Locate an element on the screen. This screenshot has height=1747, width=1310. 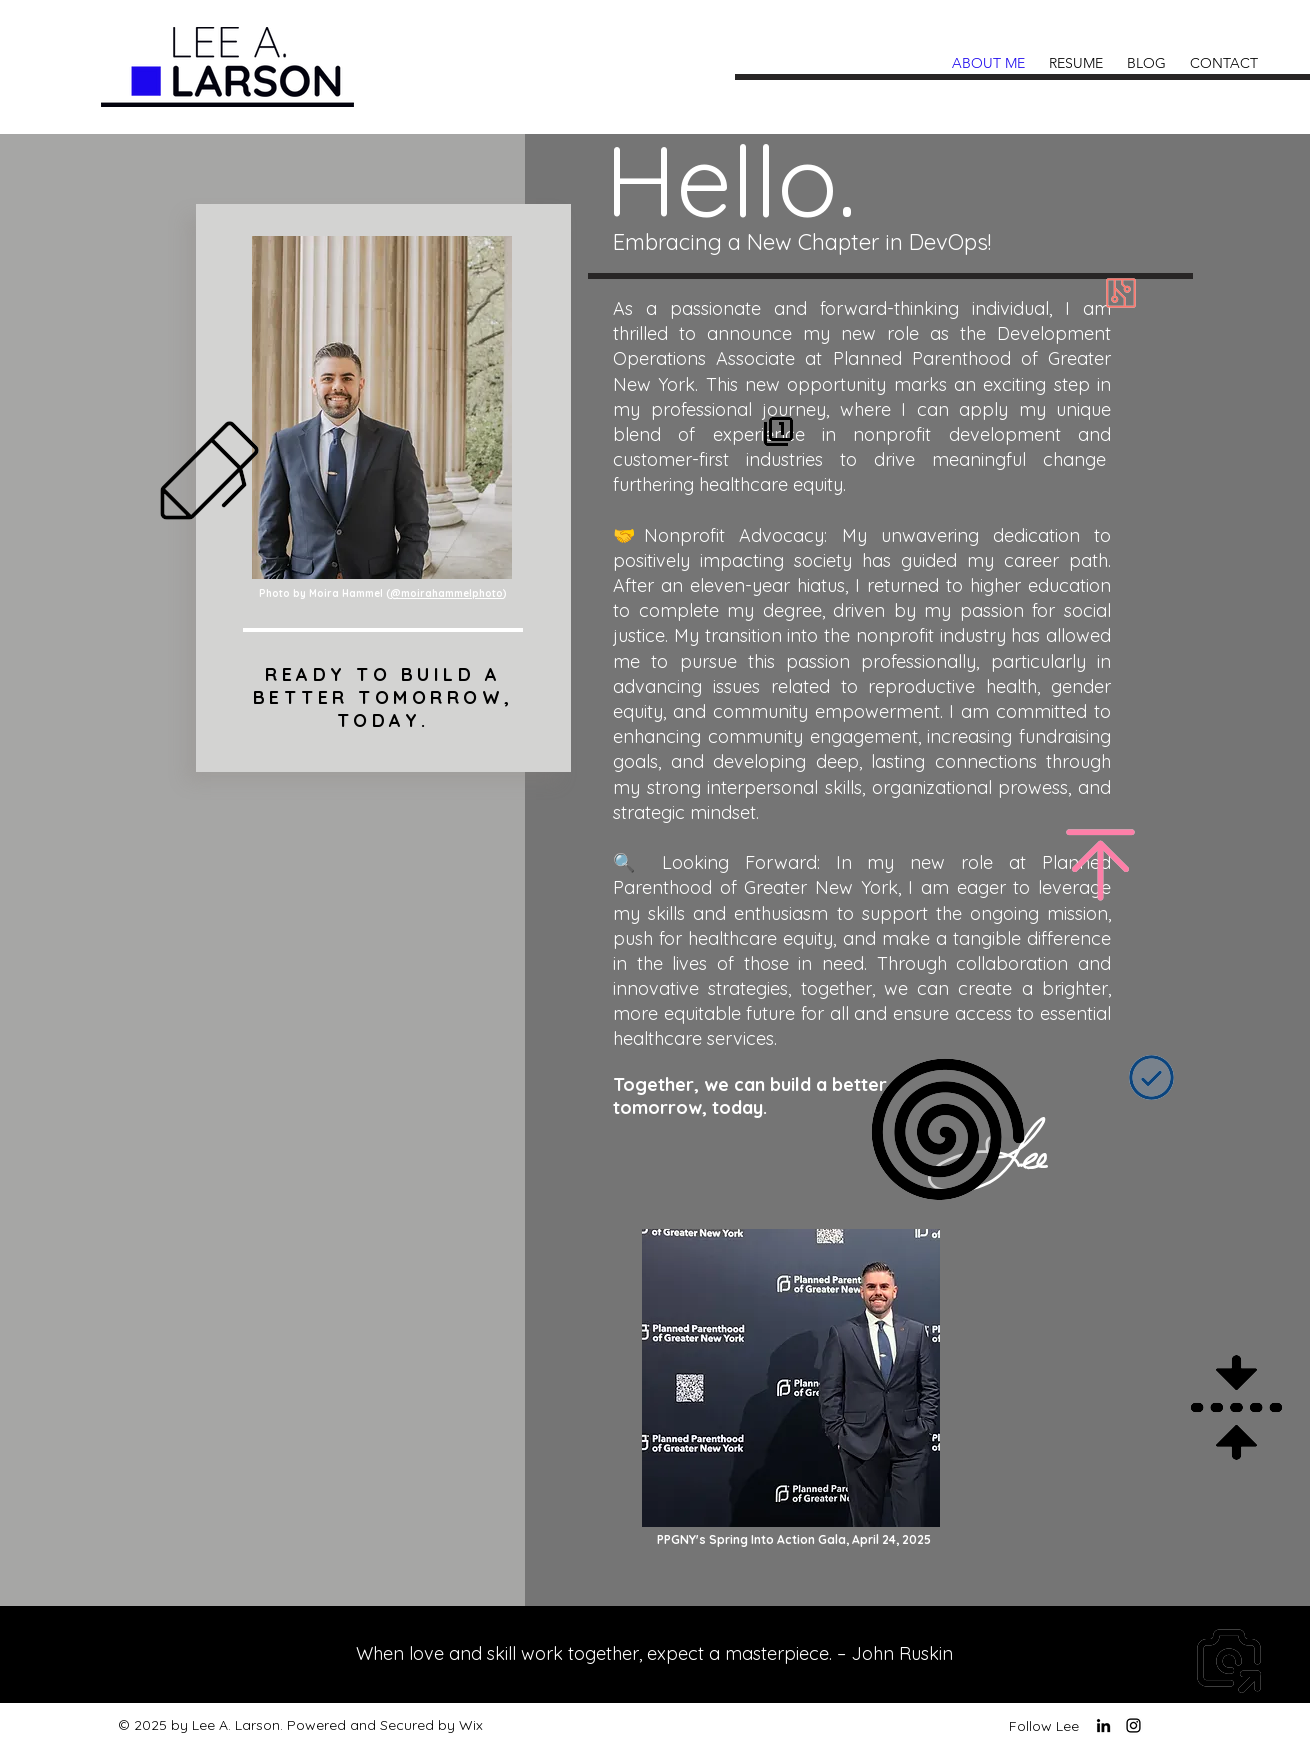
edit or modify content is located at coordinates (207, 472).